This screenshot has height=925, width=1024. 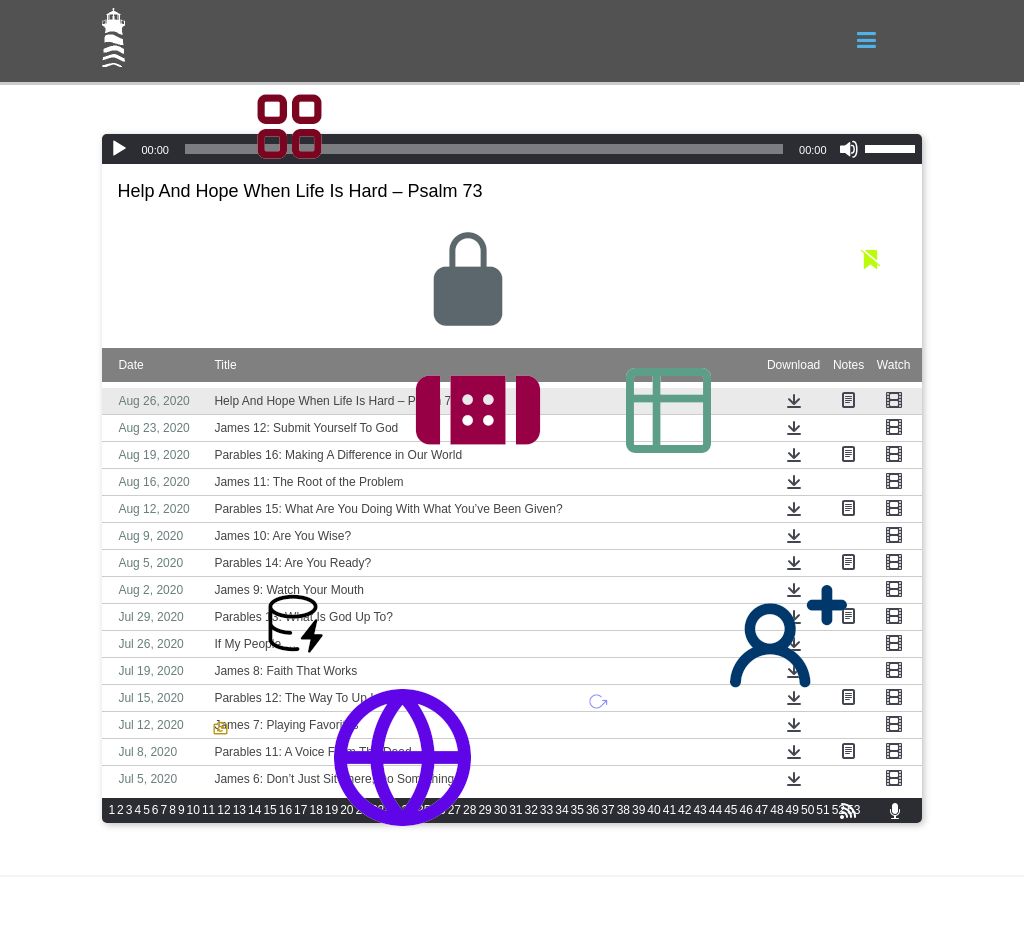 I want to click on indicates a locked or secured item, so click(x=468, y=279).